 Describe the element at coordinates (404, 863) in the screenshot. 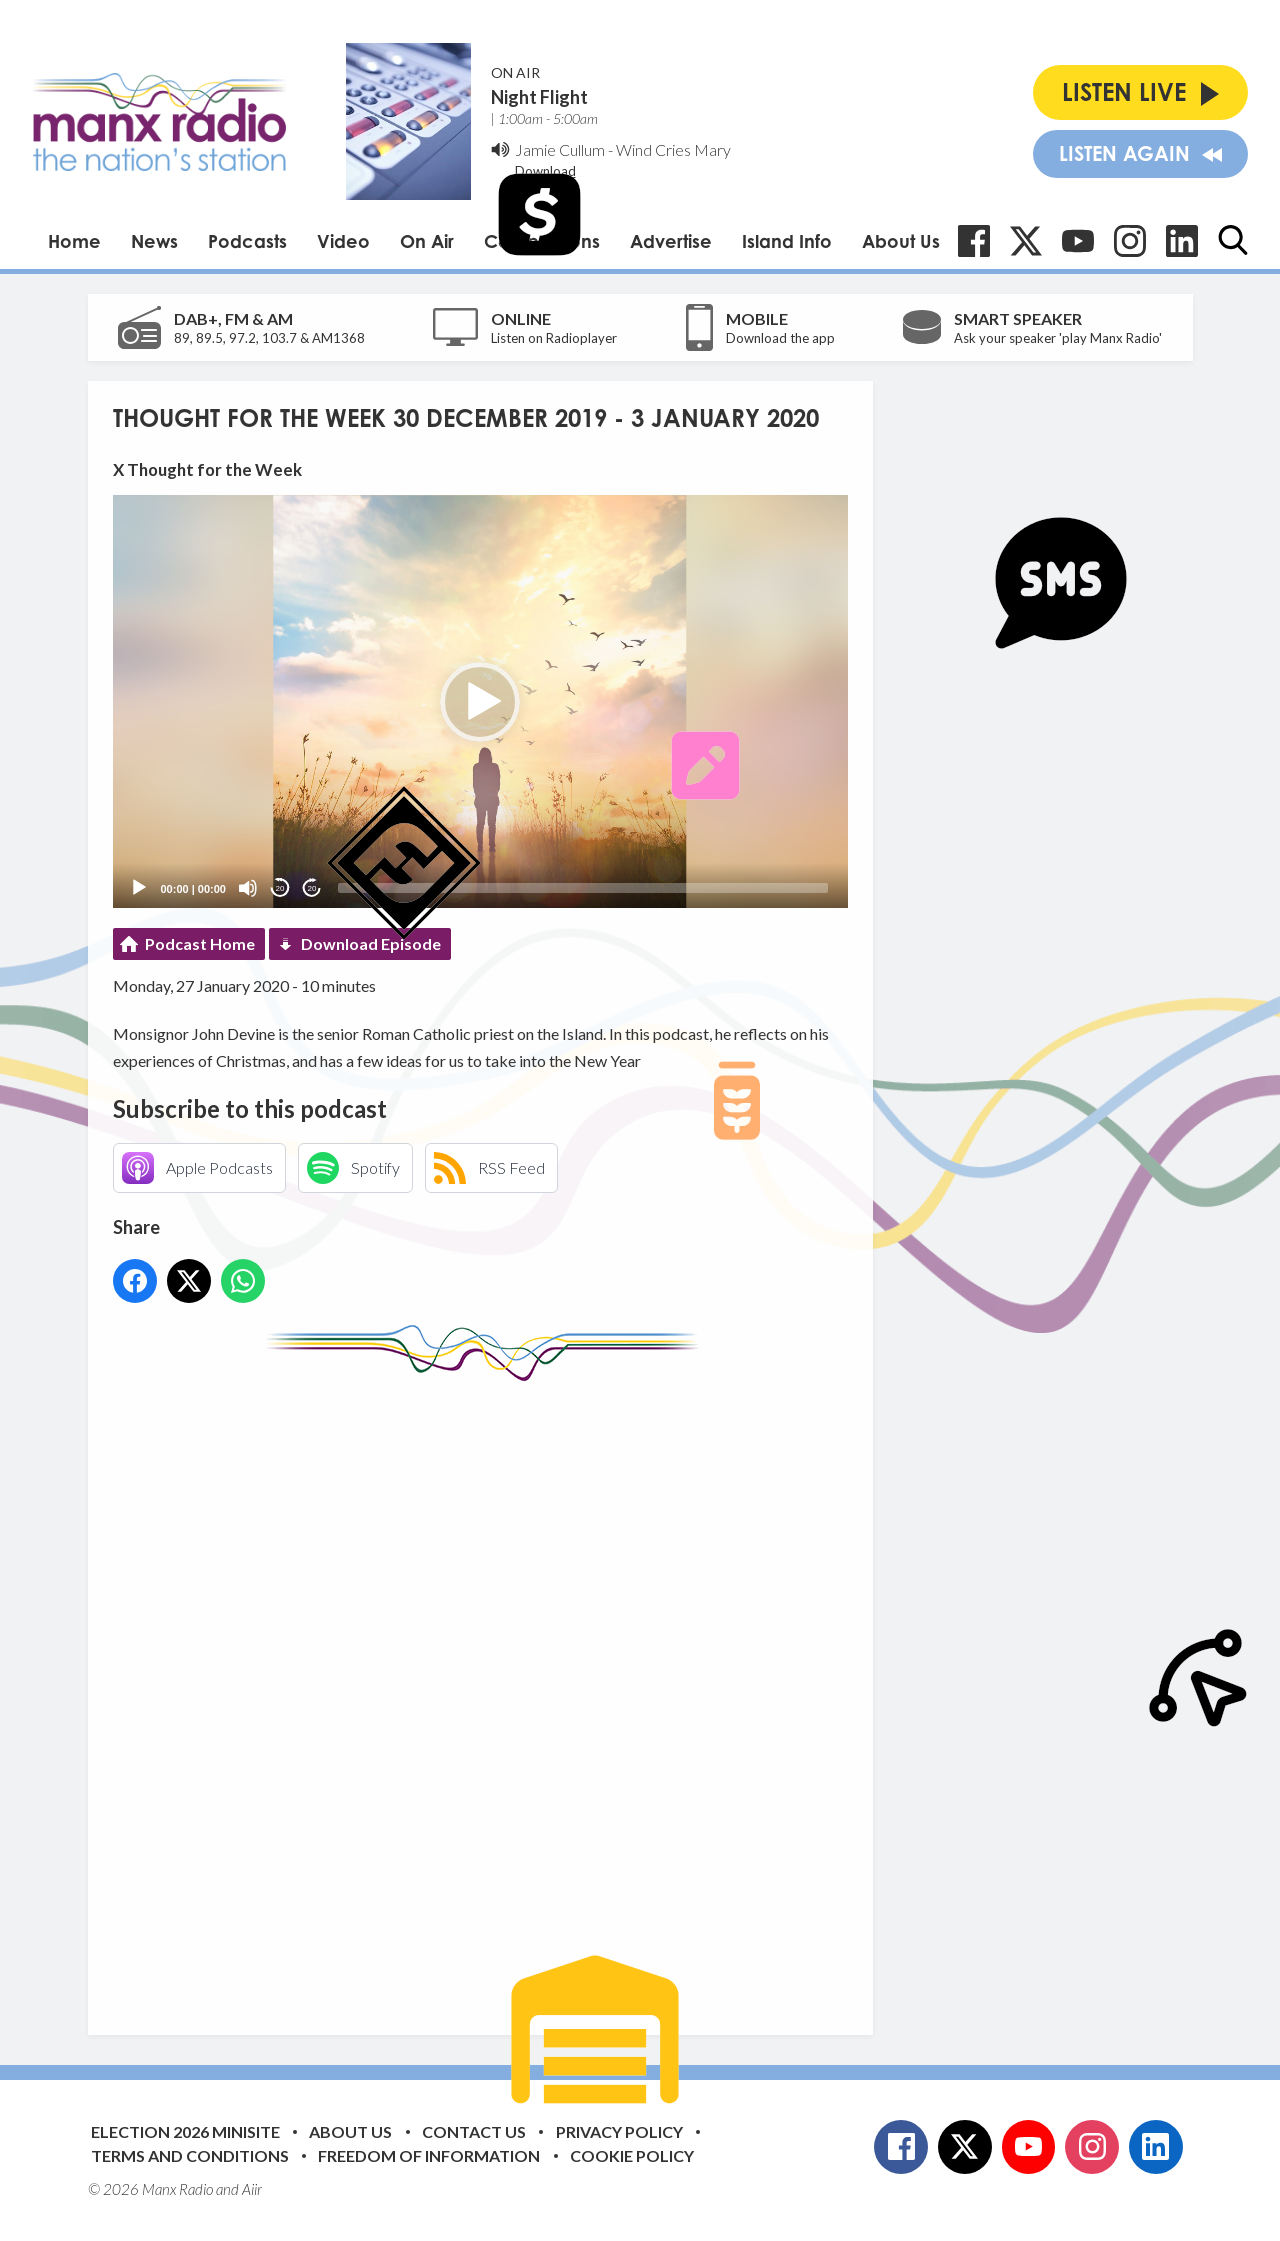

I see `fantasy flight games logo` at that location.